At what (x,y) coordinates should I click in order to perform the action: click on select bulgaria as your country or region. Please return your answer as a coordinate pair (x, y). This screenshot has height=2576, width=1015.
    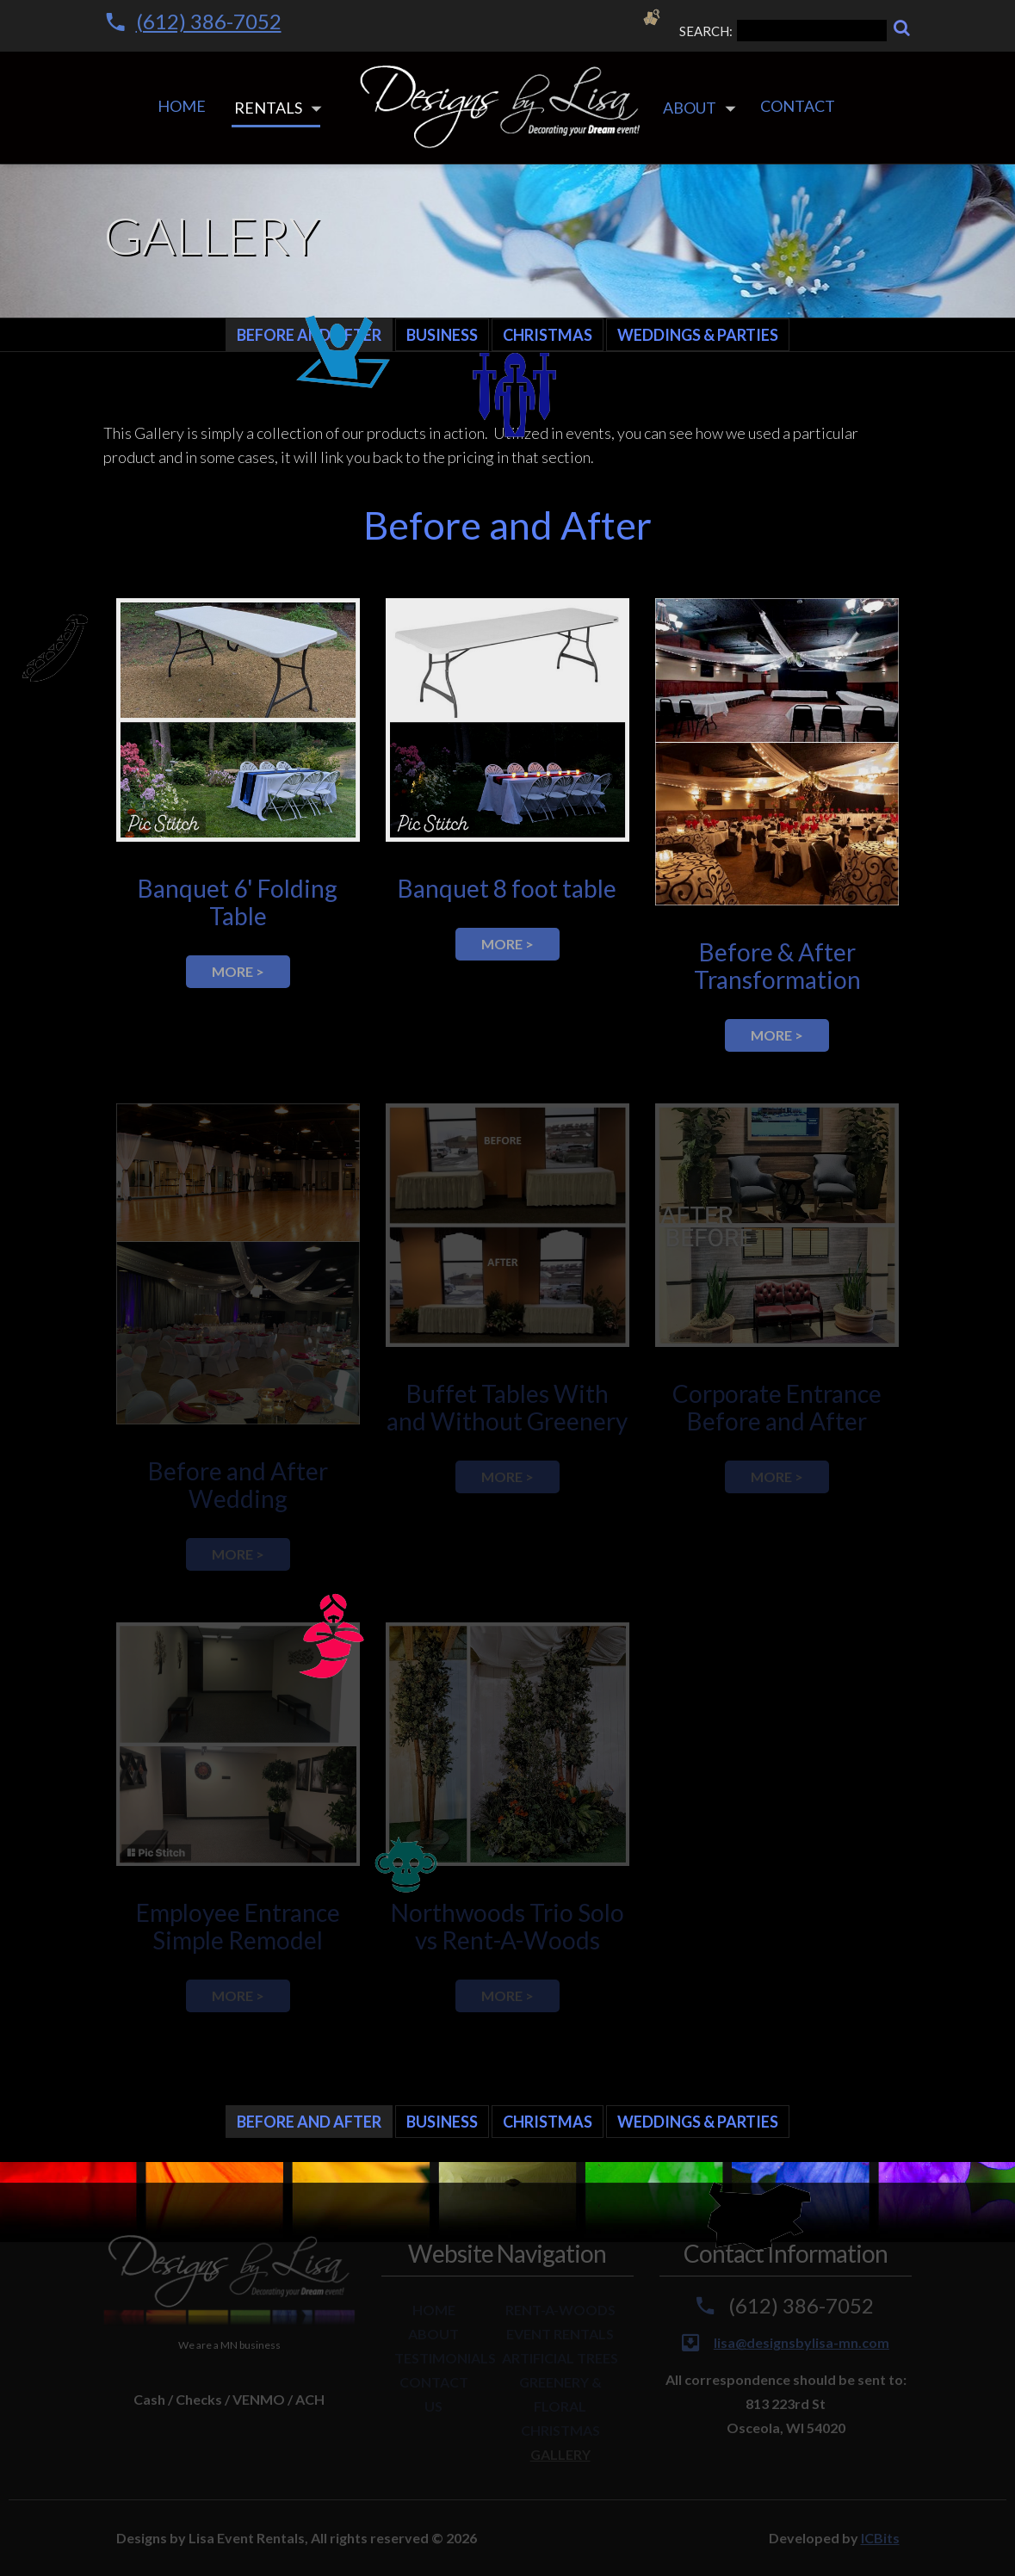
    Looking at the image, I should click on (759, 2216).